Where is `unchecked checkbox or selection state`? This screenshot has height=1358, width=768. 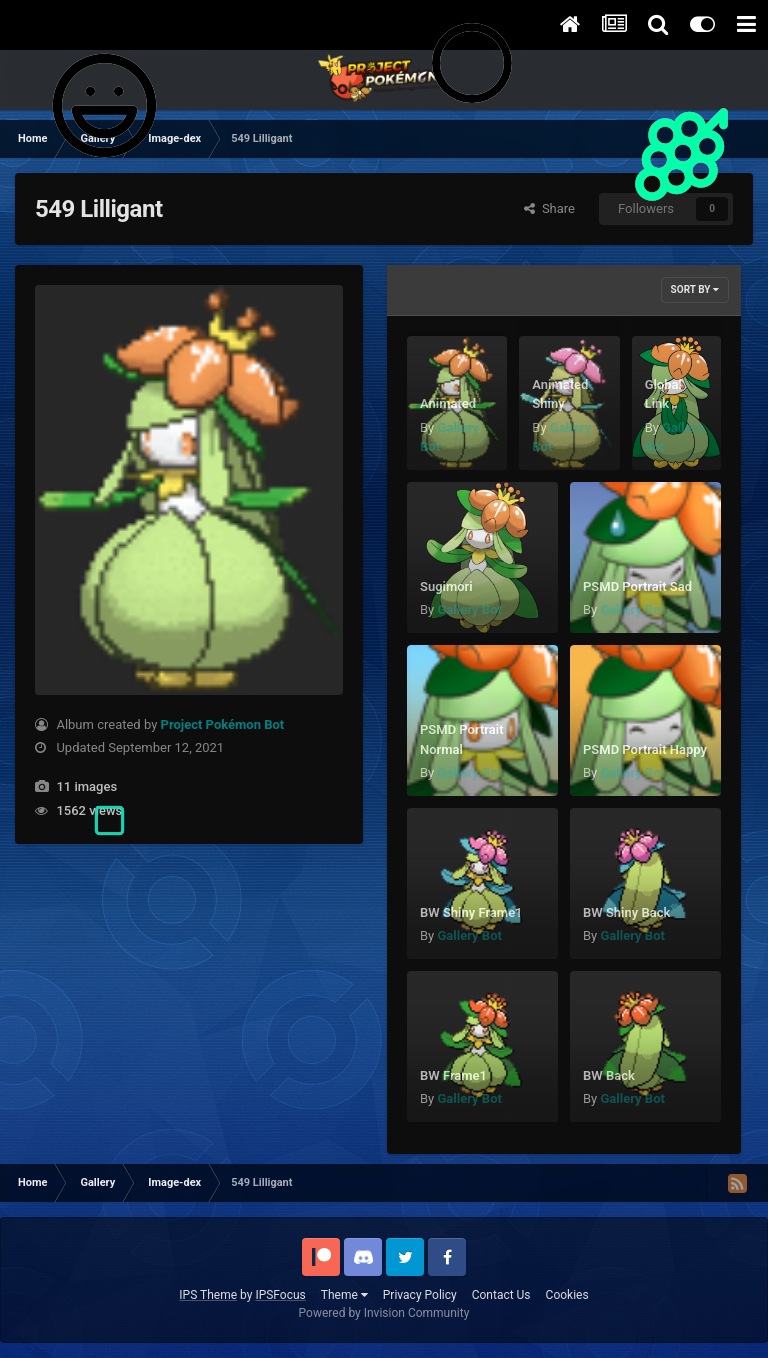
unchecked checkbox or selection state is located at coordinates (109, 820).